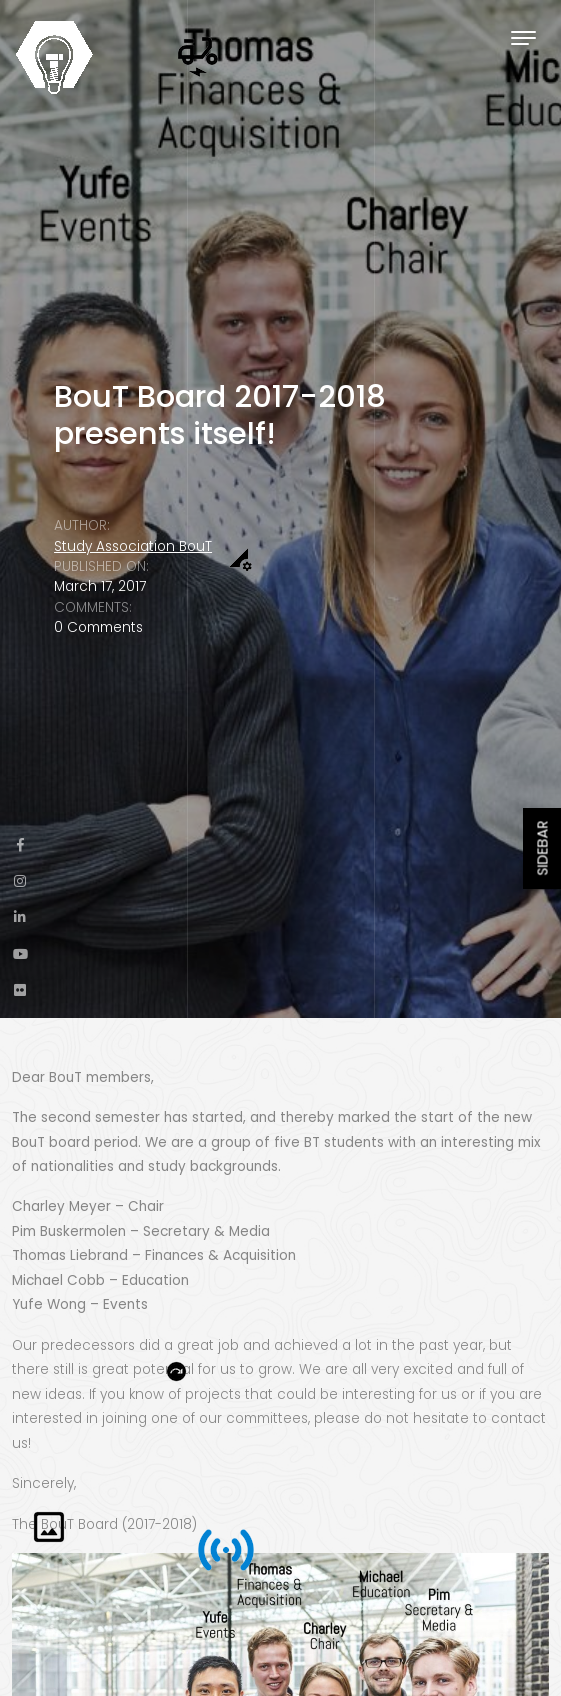  Describe the element at coordinates (49, 1527) in the screenshot. I see `view original image without cropping` at that location.